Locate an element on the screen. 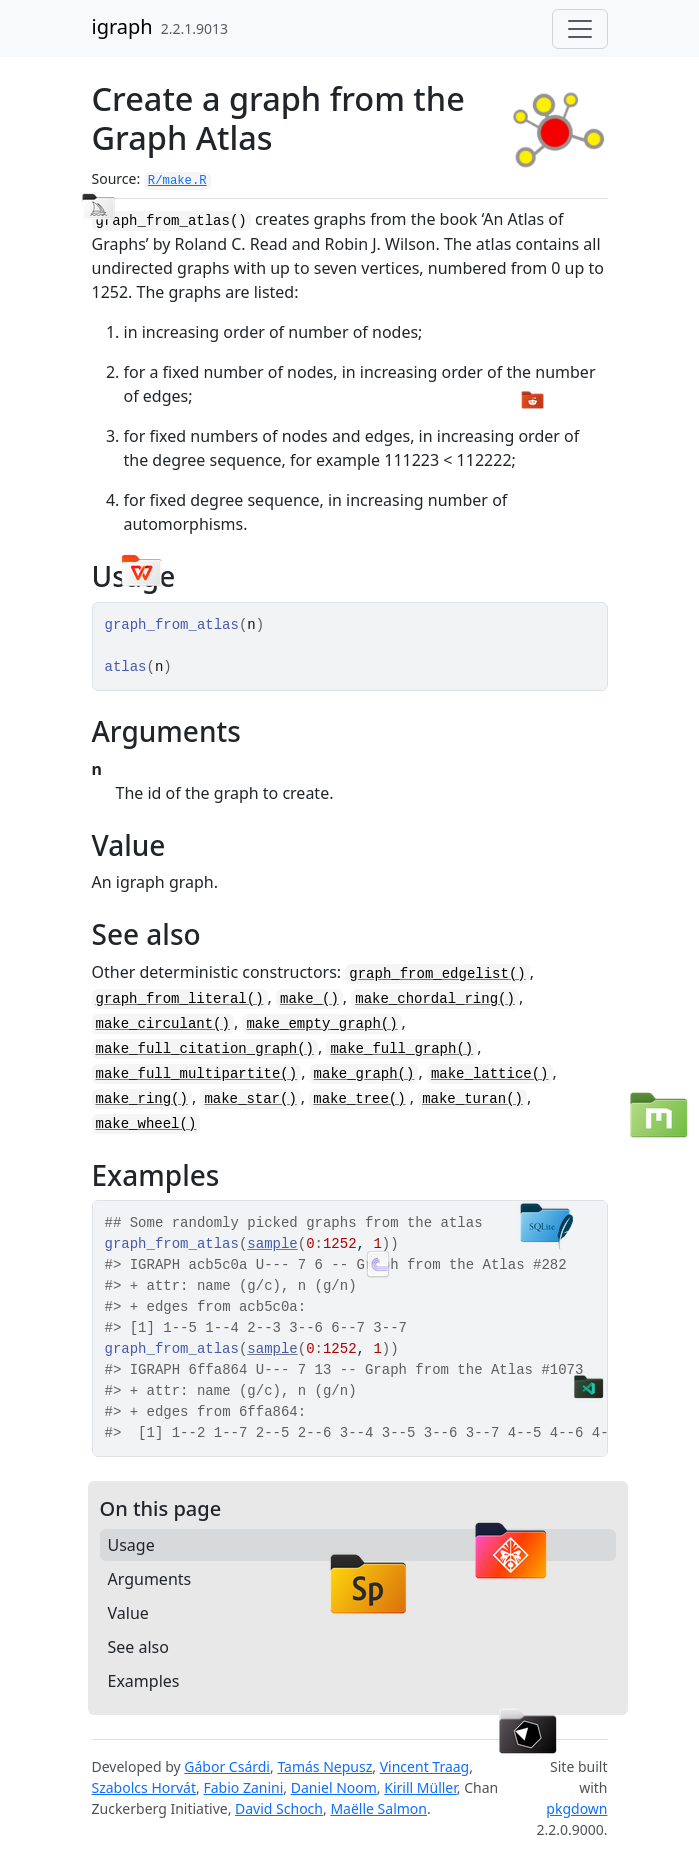 The width and height of the screenshot is (699, 1872). a bittorrent torrent file is located at coordinates (378, 1264).